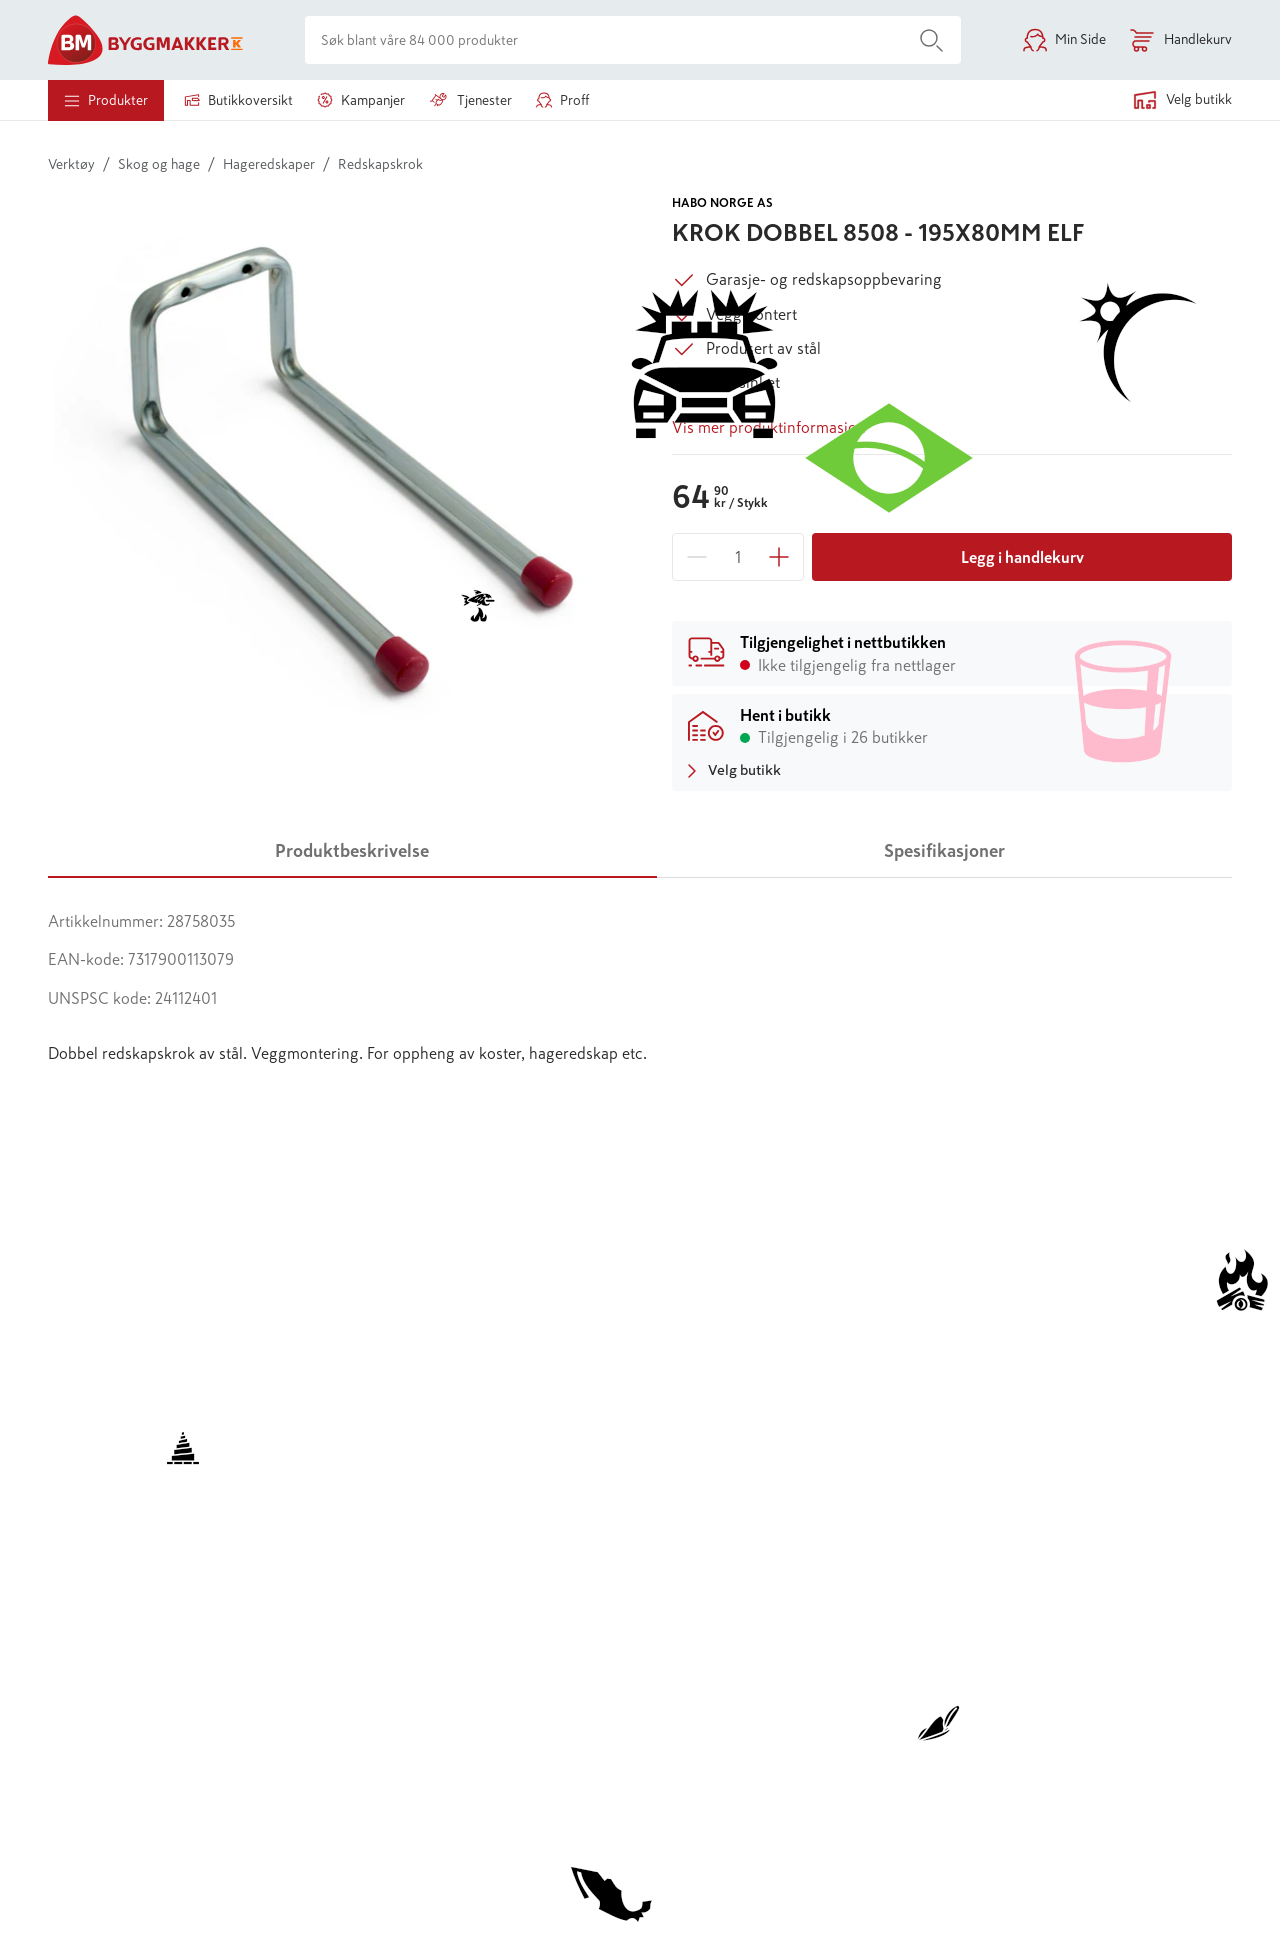 Image resolution: width=1280 pixels, height=1939 pixels. Describe the element at coordinates (183, 1447) in the screenshot. I see `view mosque or islamic religious site` at that location.